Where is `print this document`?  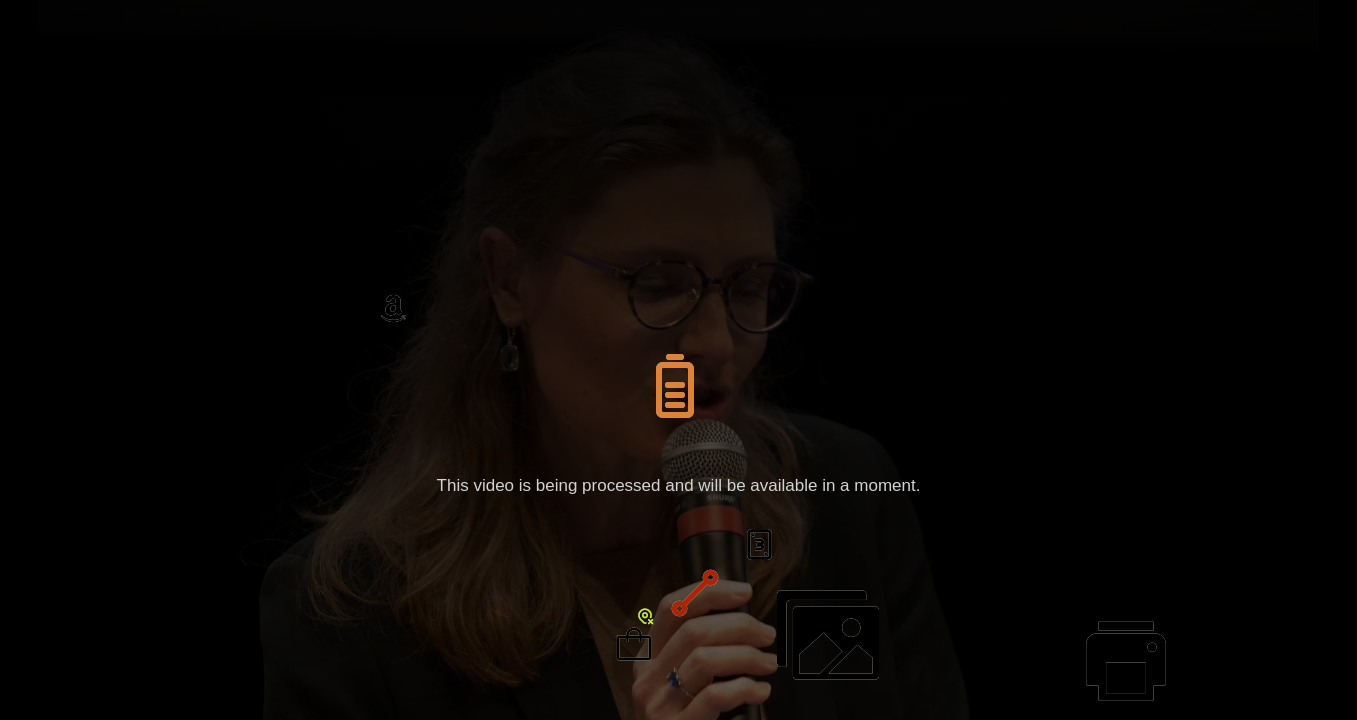
print this document is located at coordinates (1126, 661).